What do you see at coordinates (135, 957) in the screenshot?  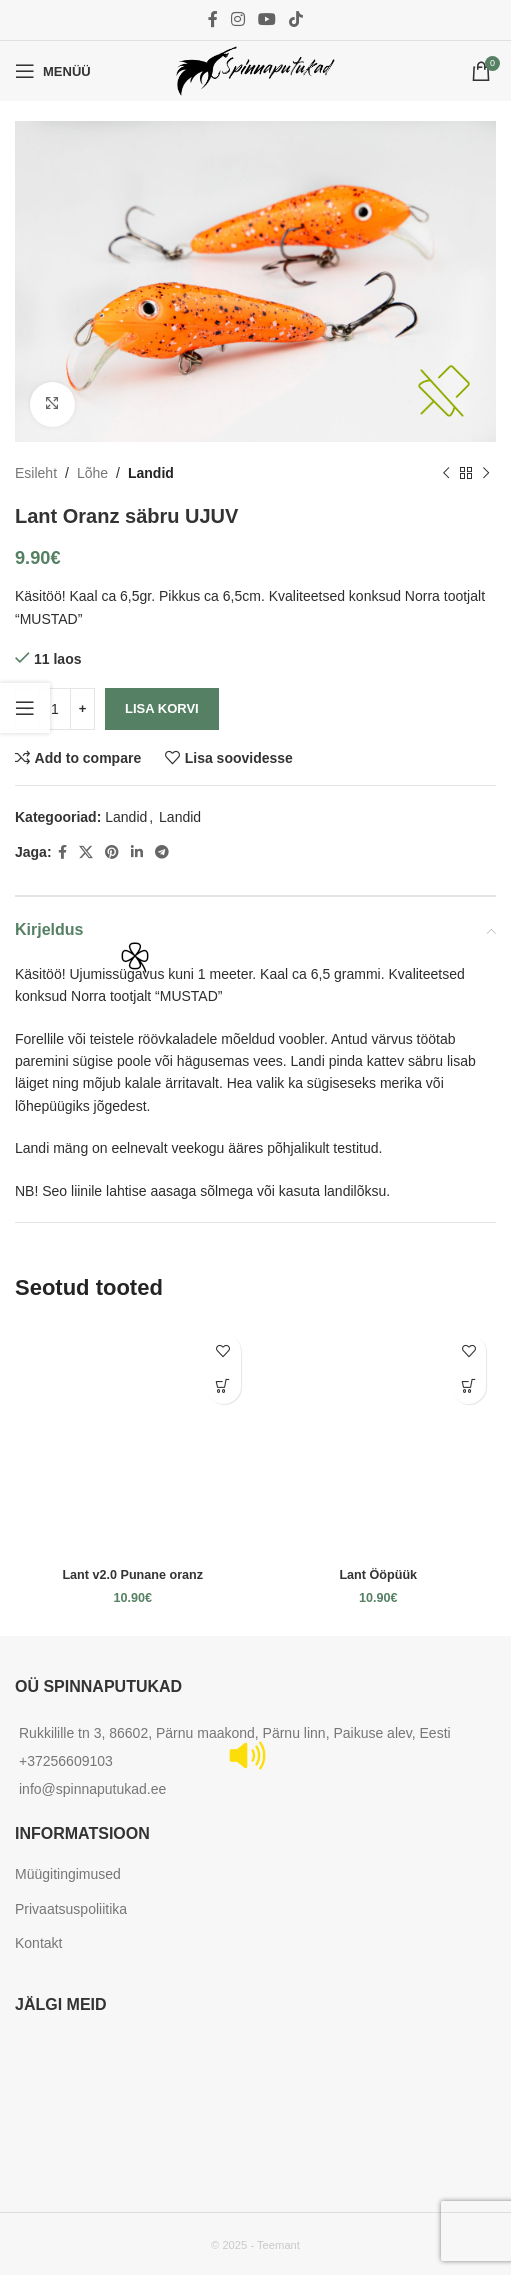 I see `indicates luck or bonus feature` at bounding box center [135, 957].